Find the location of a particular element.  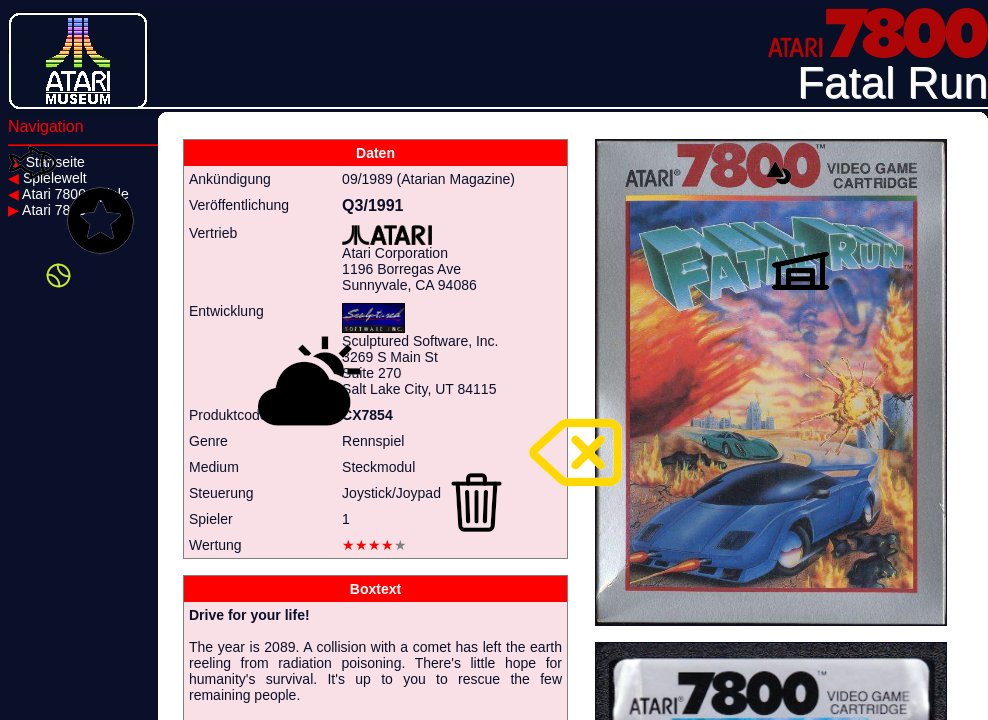

access tennis or racquet sports features is located at coordinates (58, 275).